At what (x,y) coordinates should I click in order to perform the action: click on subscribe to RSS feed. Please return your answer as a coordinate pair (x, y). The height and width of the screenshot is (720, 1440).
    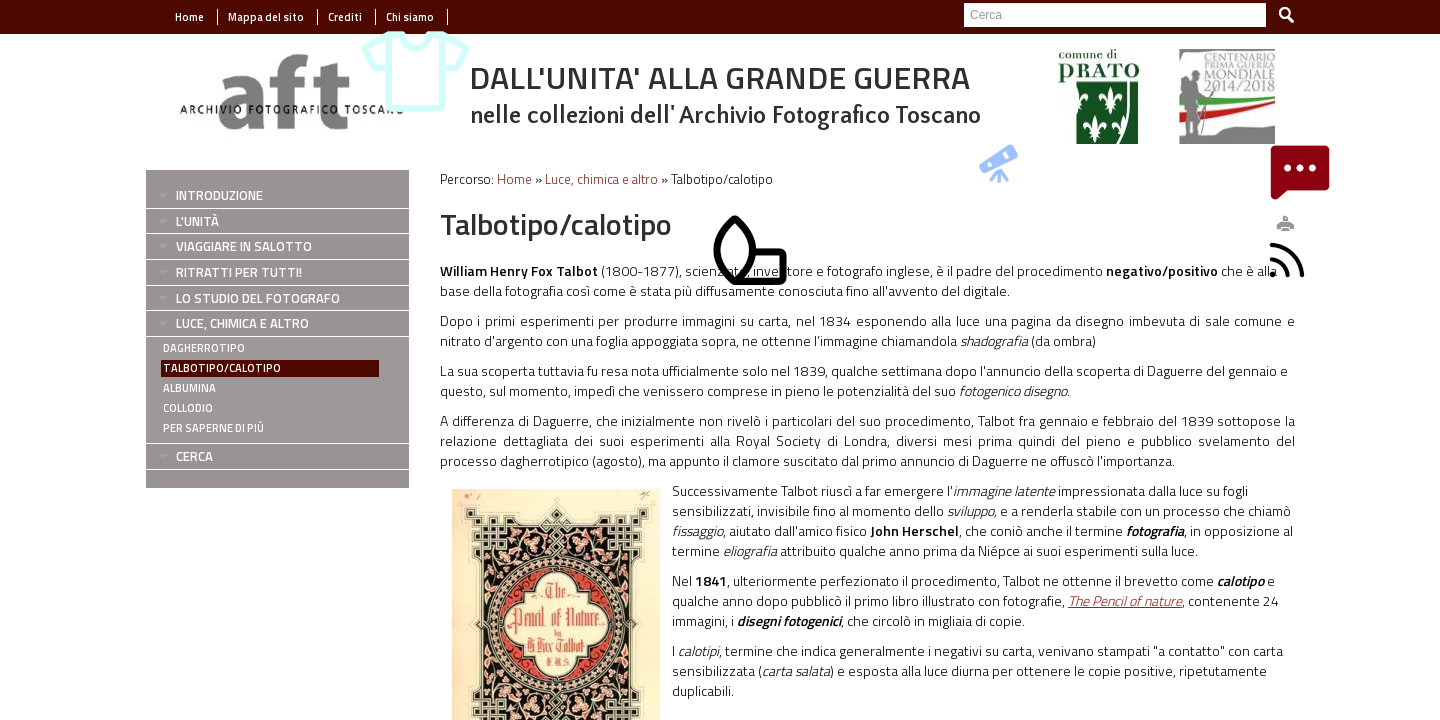
    Looking at the image, I should click on (1287, 260).